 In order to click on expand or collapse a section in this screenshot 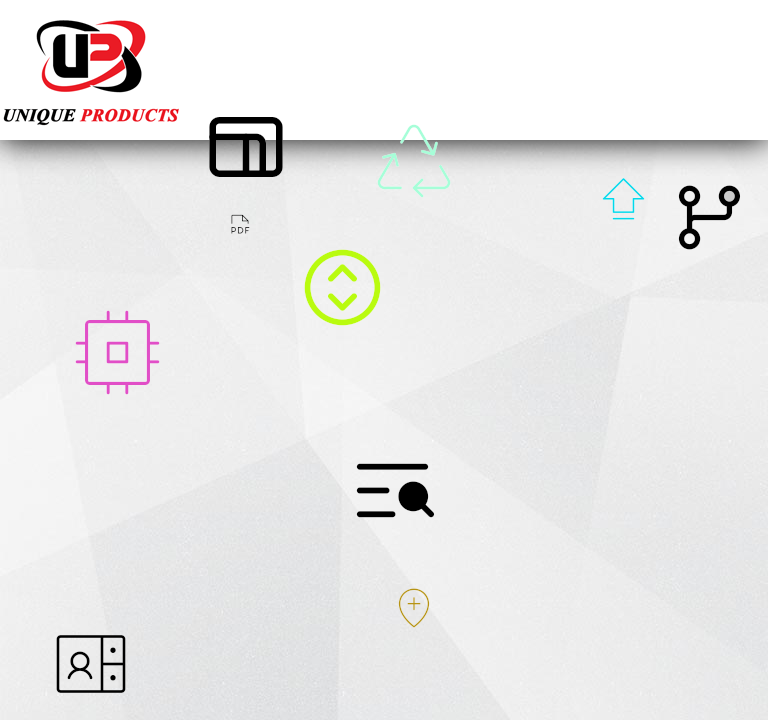, I will do `click(342, 287)`.